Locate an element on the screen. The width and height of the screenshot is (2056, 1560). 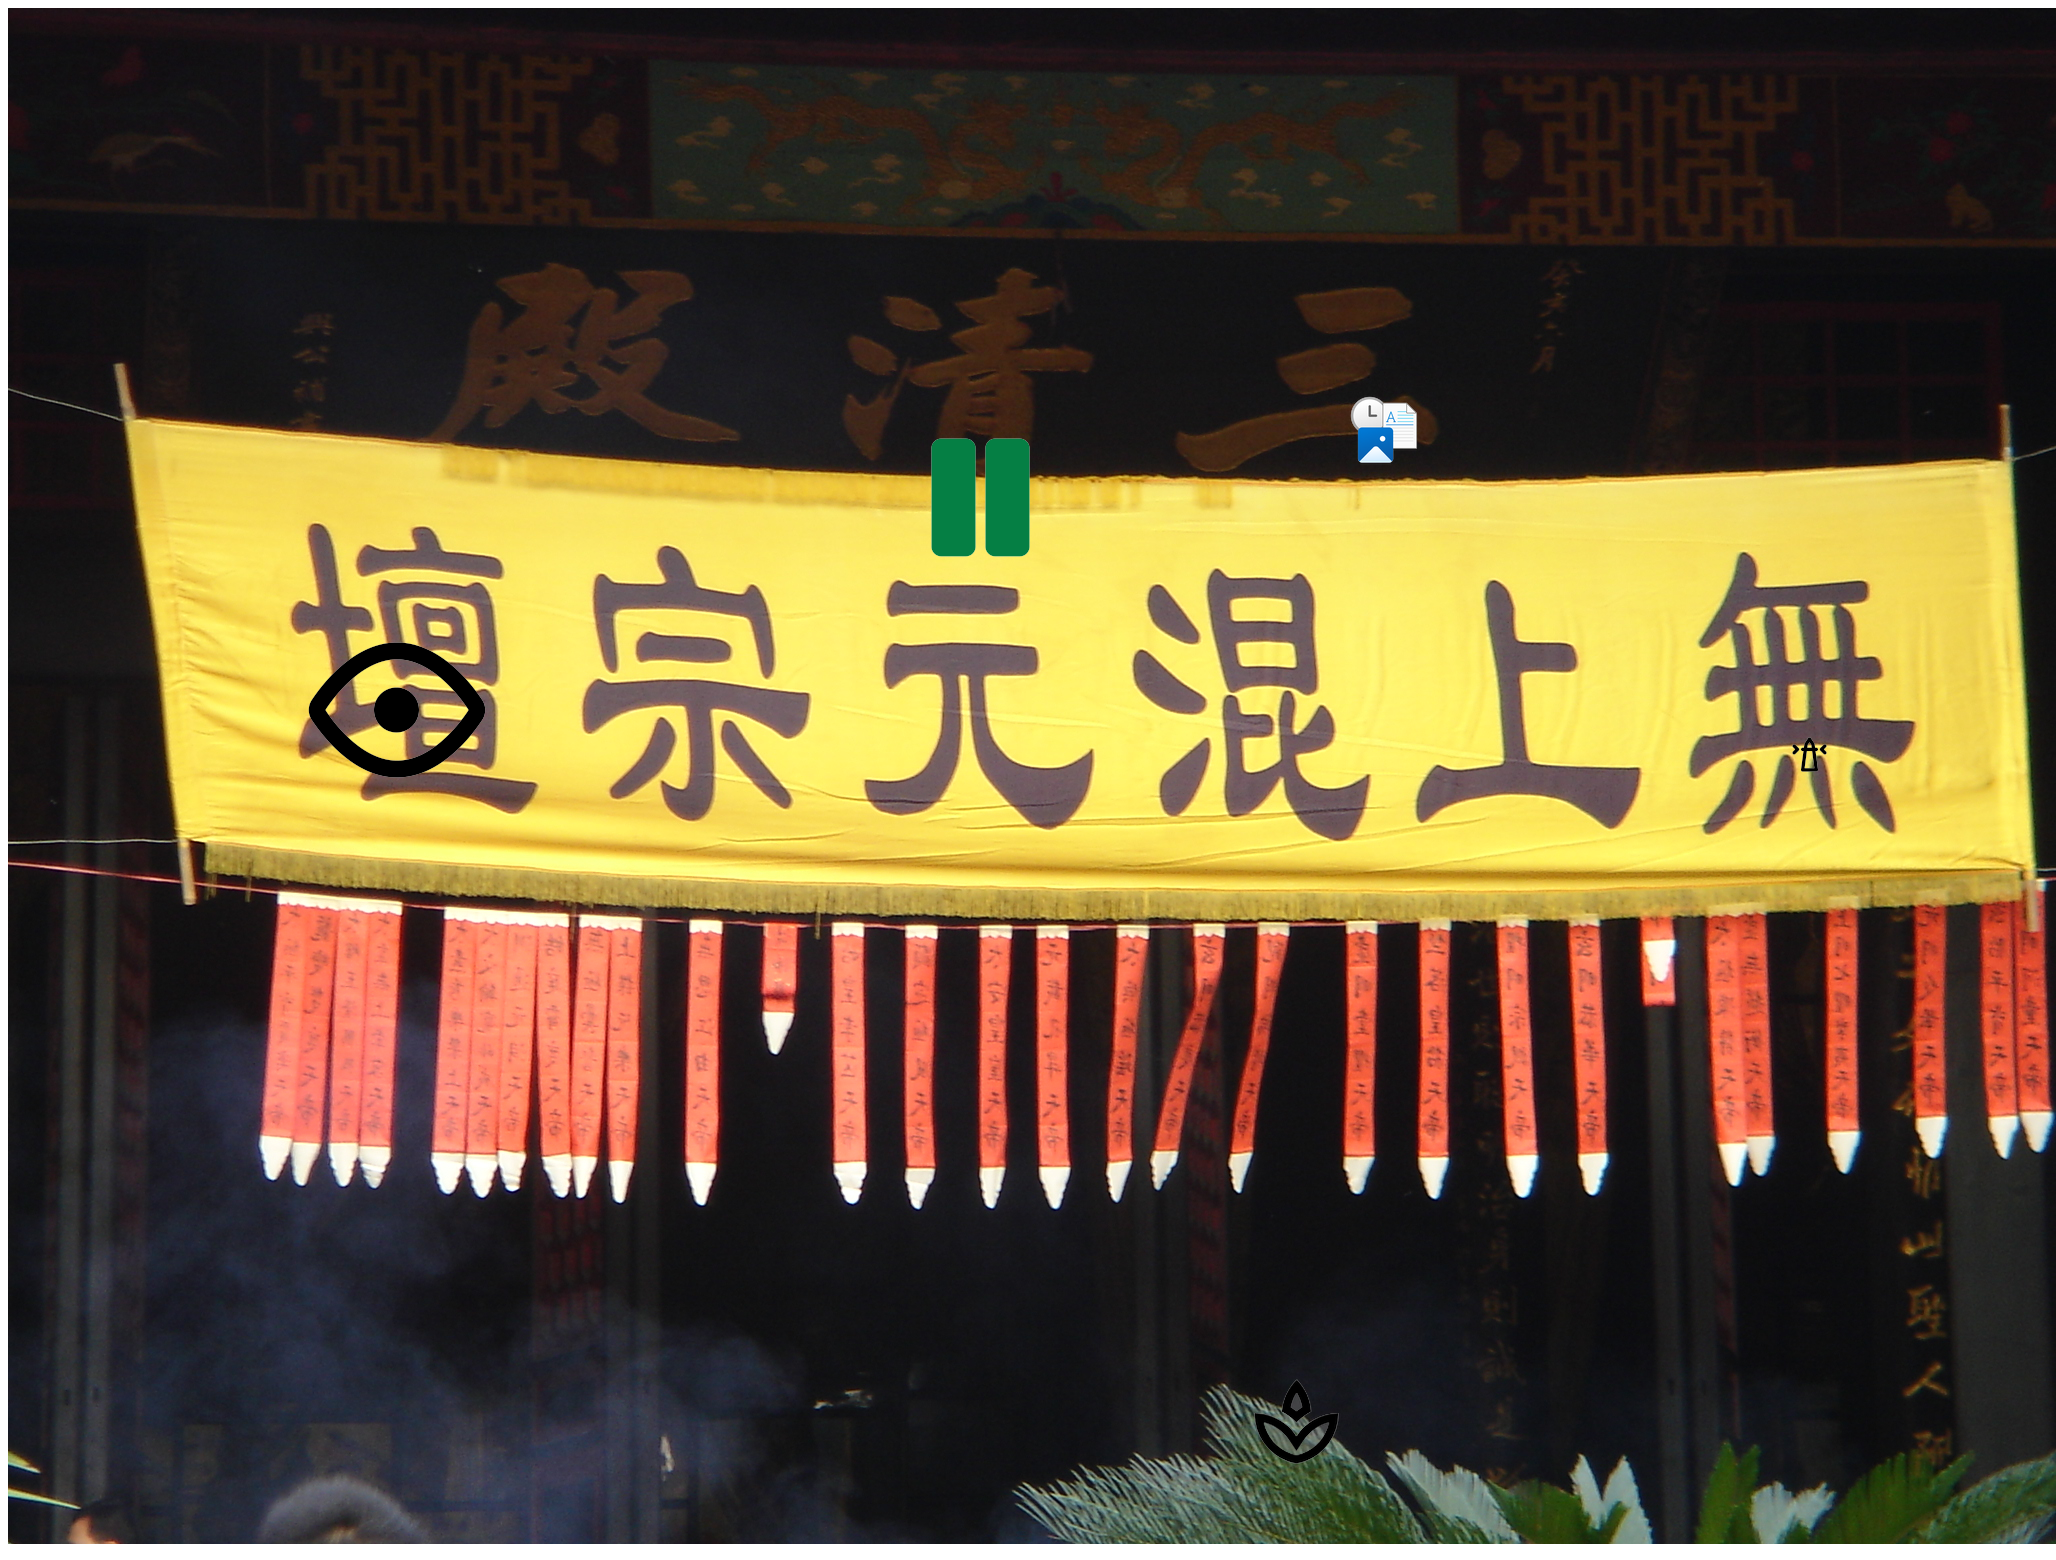
access spa or wellness services is located at coordinates (1296, 1421).